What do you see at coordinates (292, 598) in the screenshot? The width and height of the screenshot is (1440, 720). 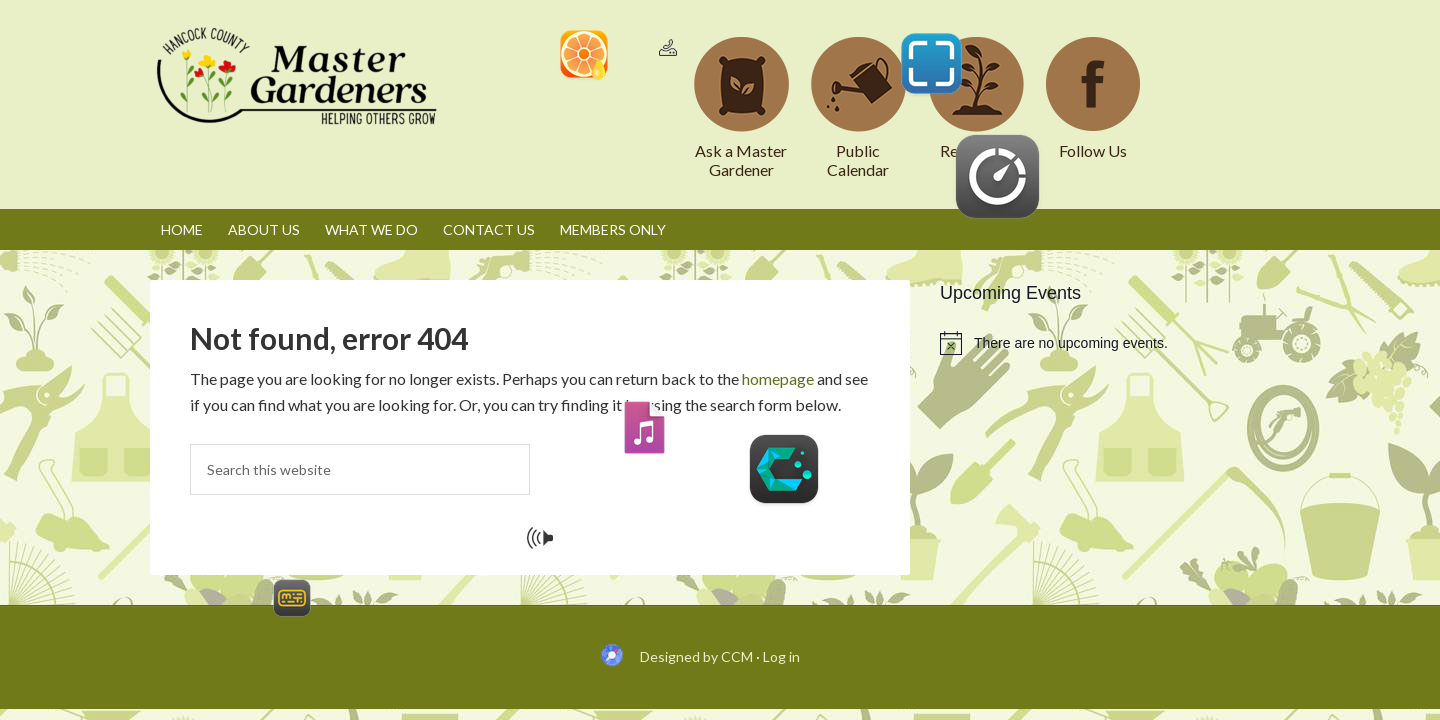 I see `open monkeytype typing test app` at bounding box center [292, 598].